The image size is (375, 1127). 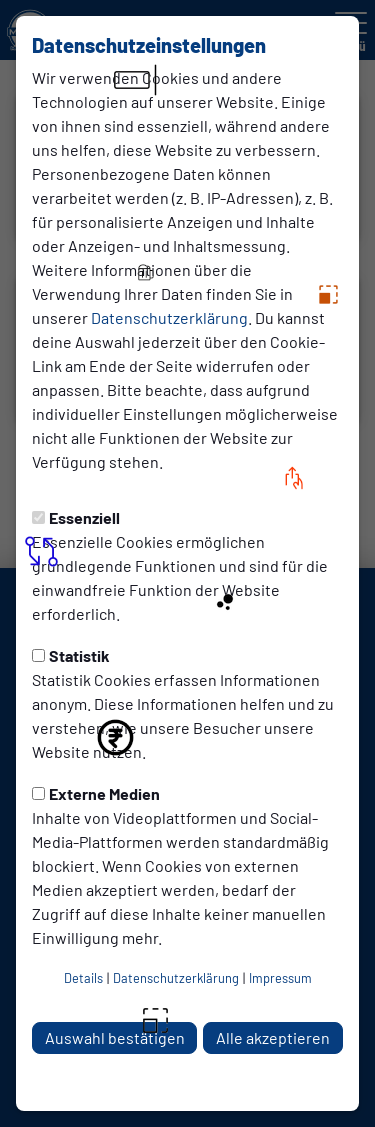 I want to click on resize a window or element, so click(x=155, y=1020).